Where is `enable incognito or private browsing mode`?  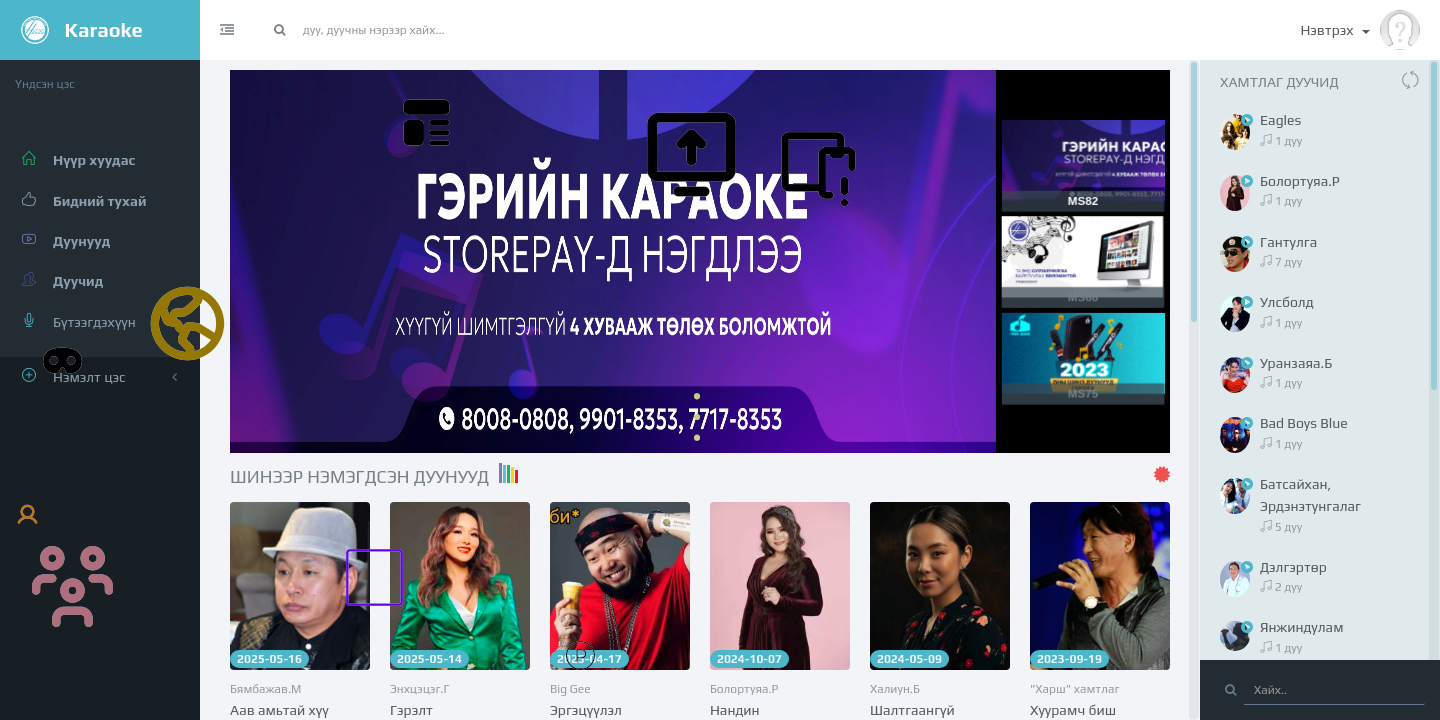 enable incognito or private browsing mode is located at coordinates (62, 360).